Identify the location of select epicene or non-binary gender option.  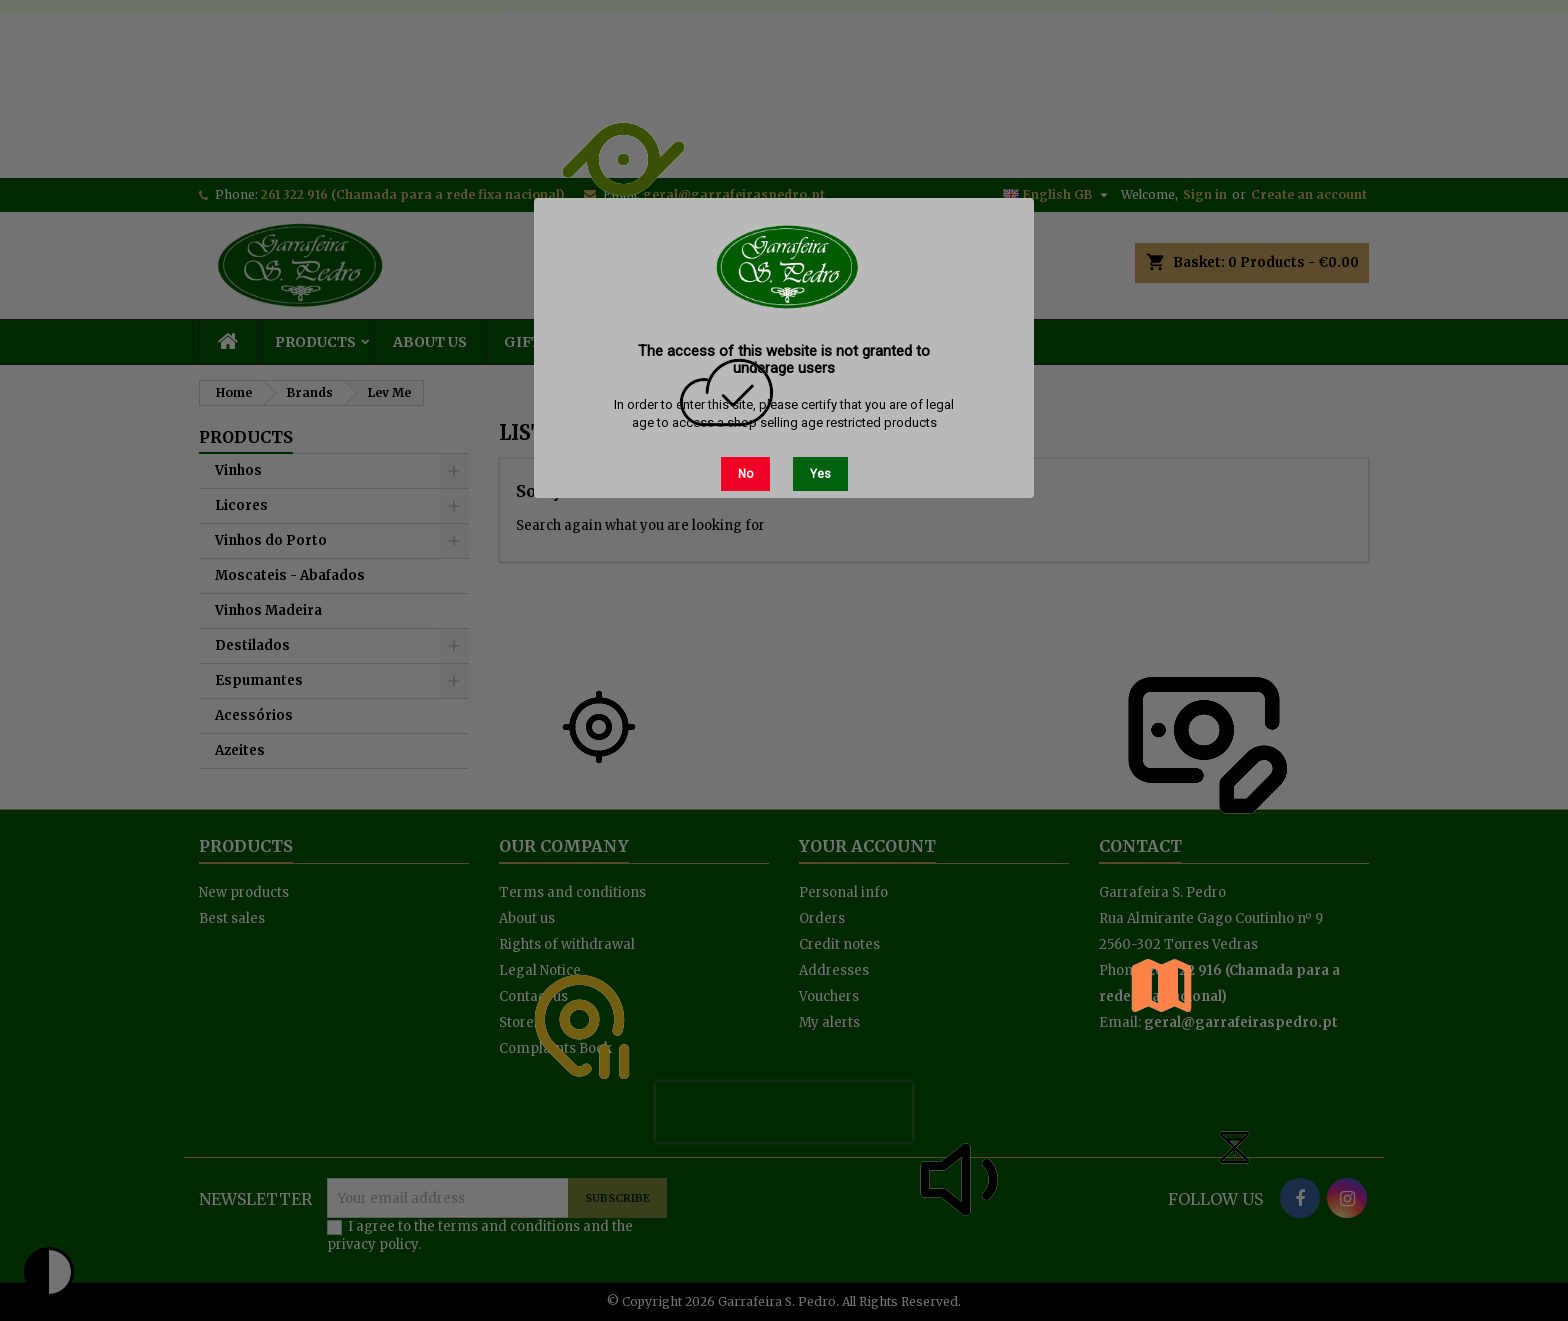
(623, 159).